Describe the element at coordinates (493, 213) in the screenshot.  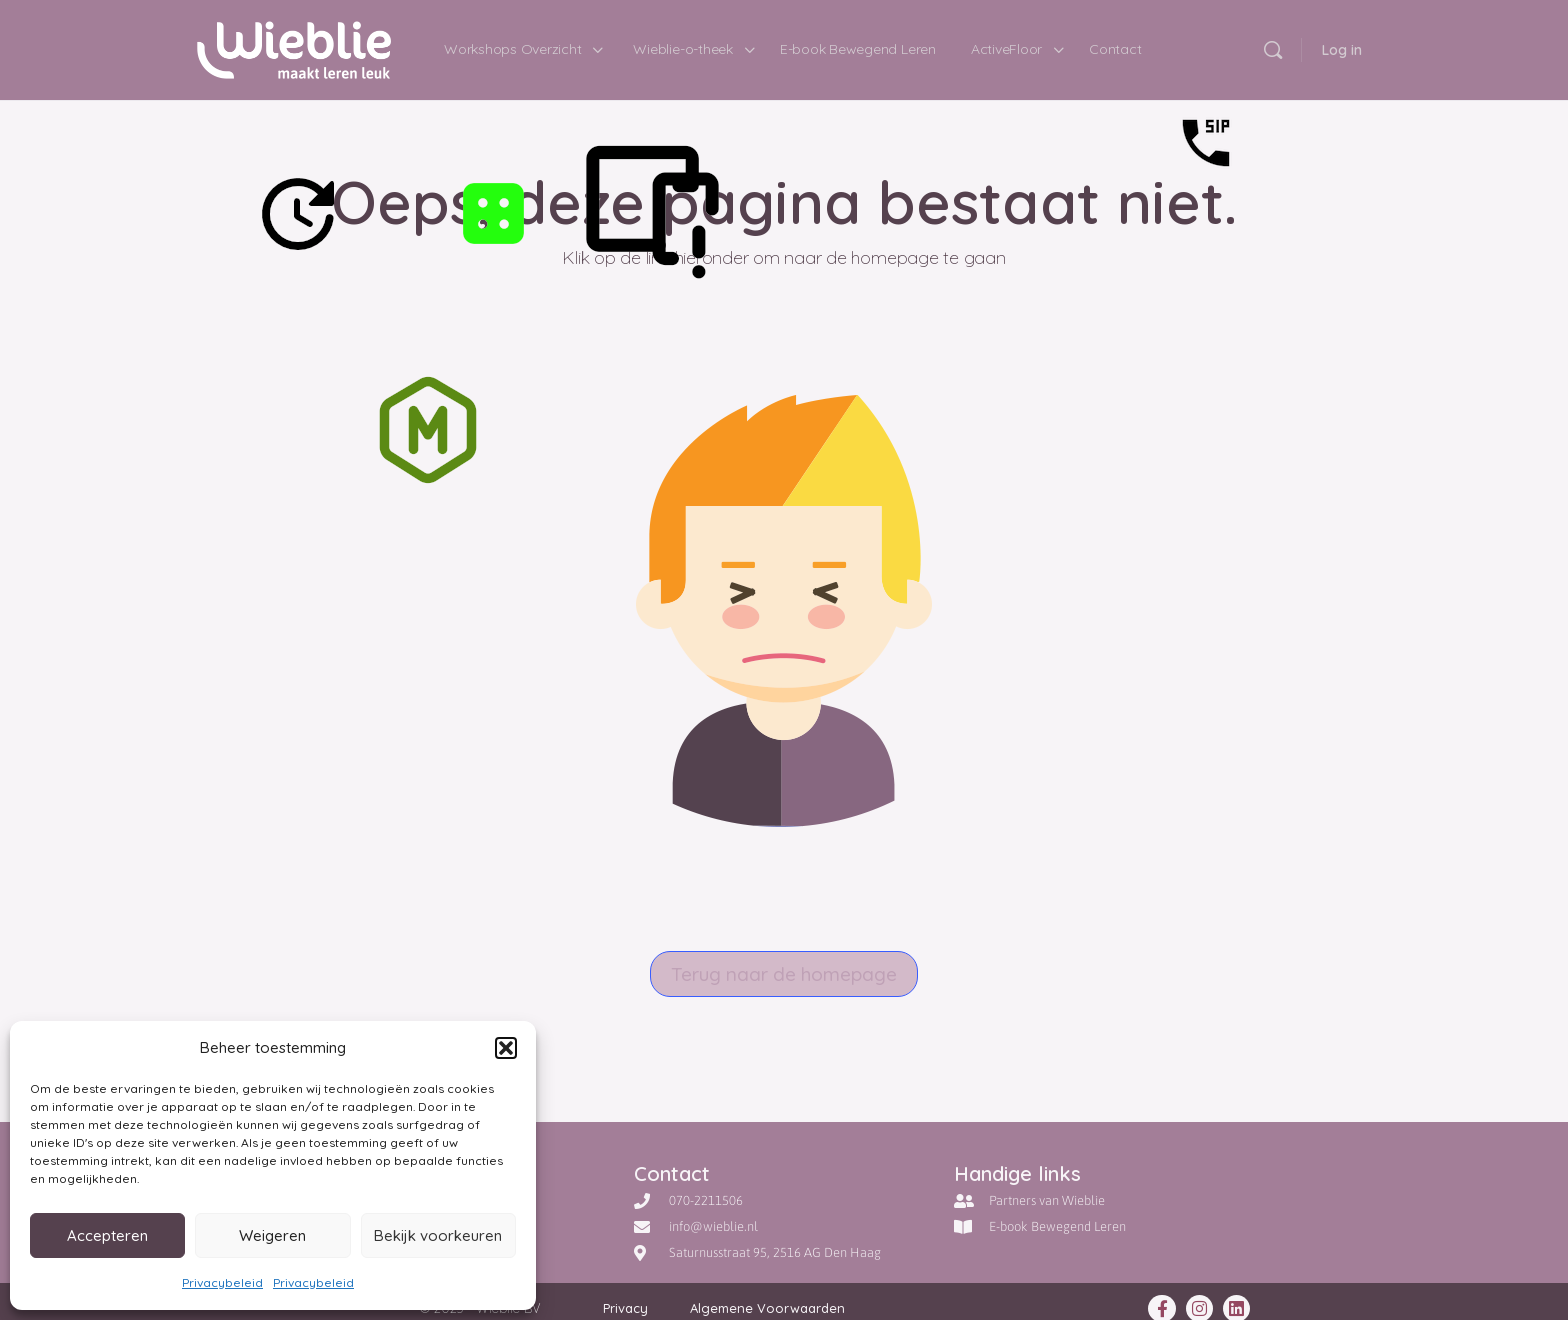
I see `randomize or shuffle content` at that location.